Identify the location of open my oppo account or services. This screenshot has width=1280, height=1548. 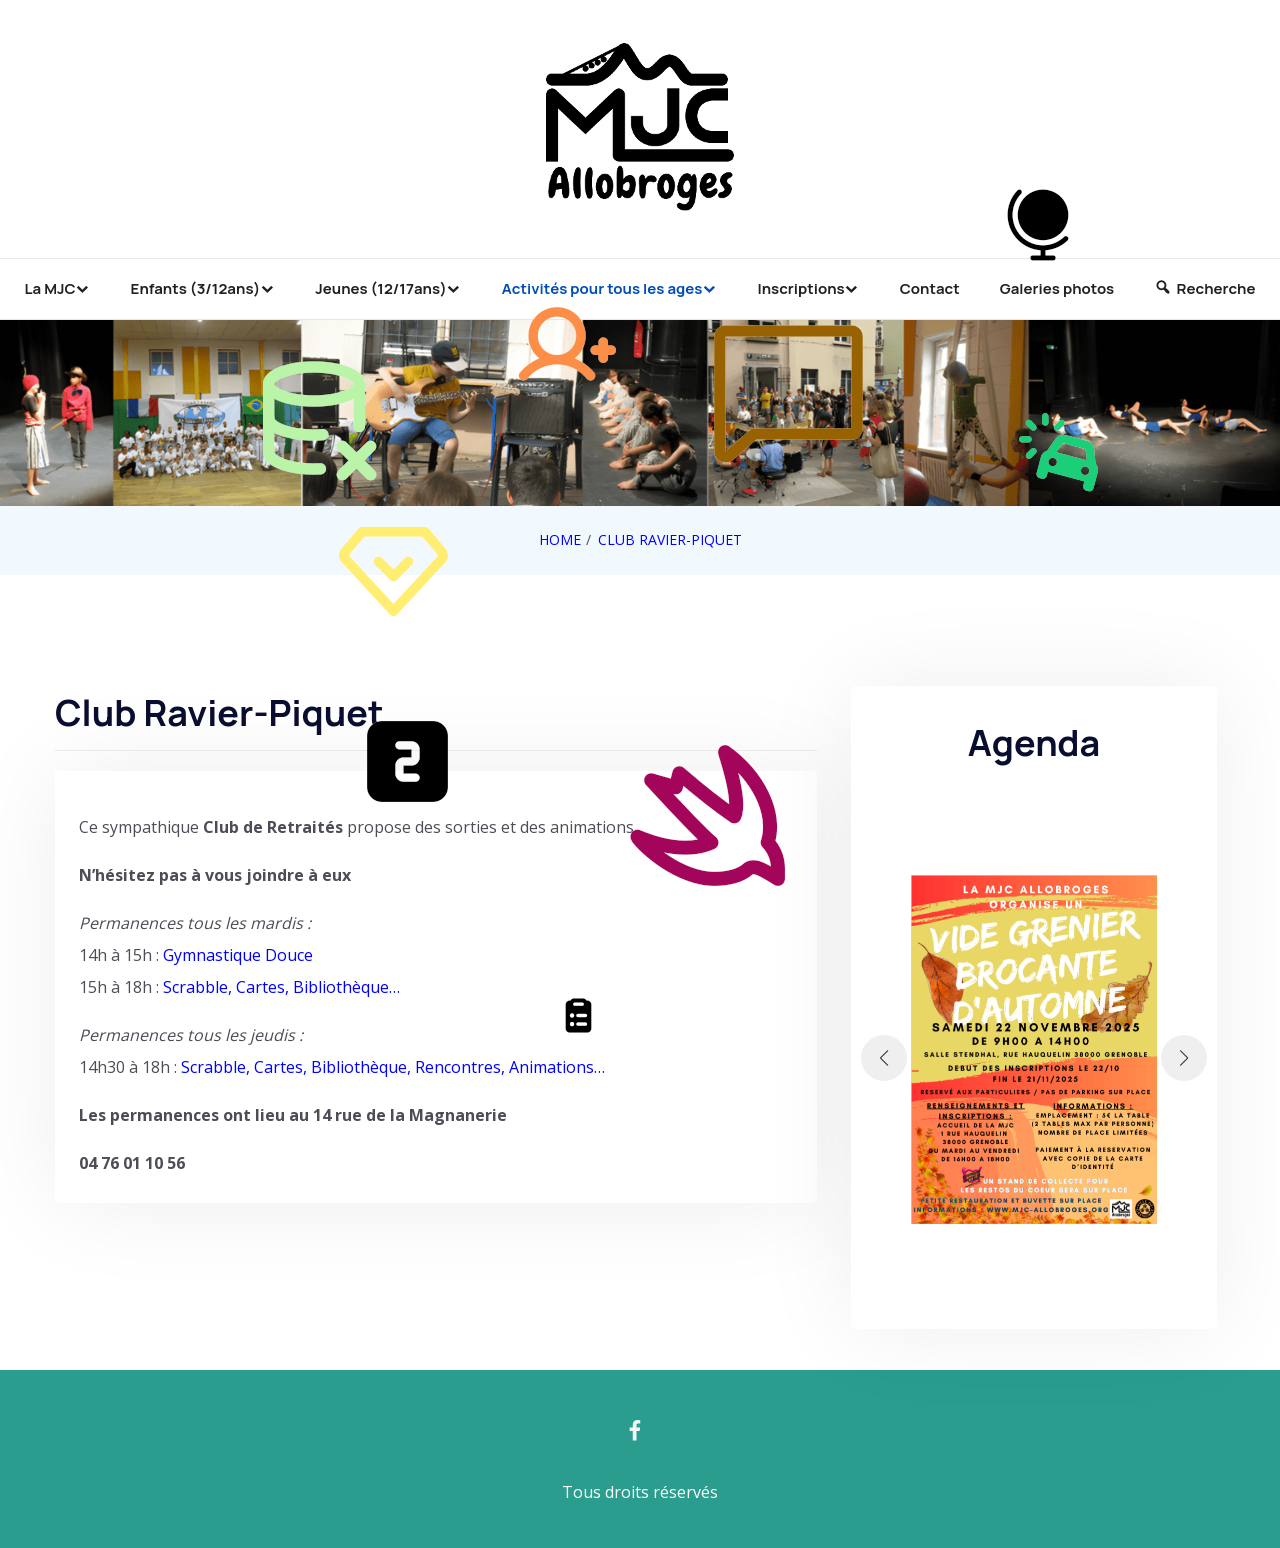
(393, 566).